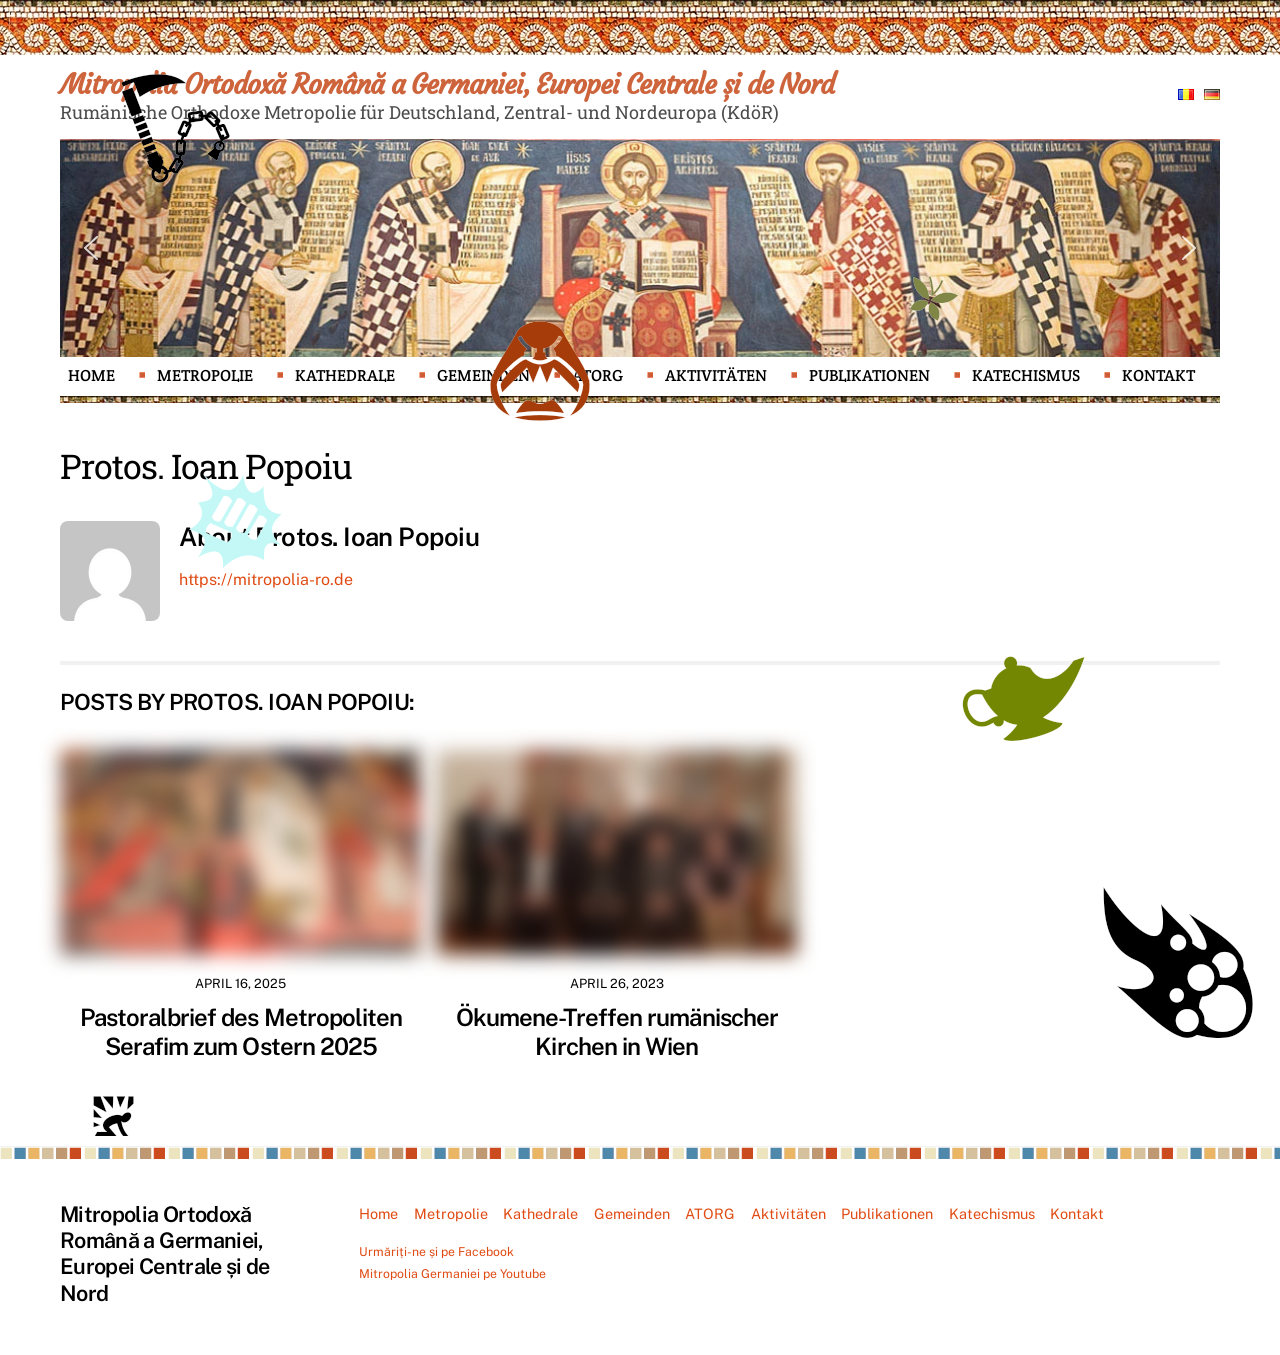 The height and width of the screenshot is (1355, 1280). What do you see at coordinates (175, 128) in the screenshot?
I see `select kusarigama weapon in game inventory` at bounding box center [175, 128].